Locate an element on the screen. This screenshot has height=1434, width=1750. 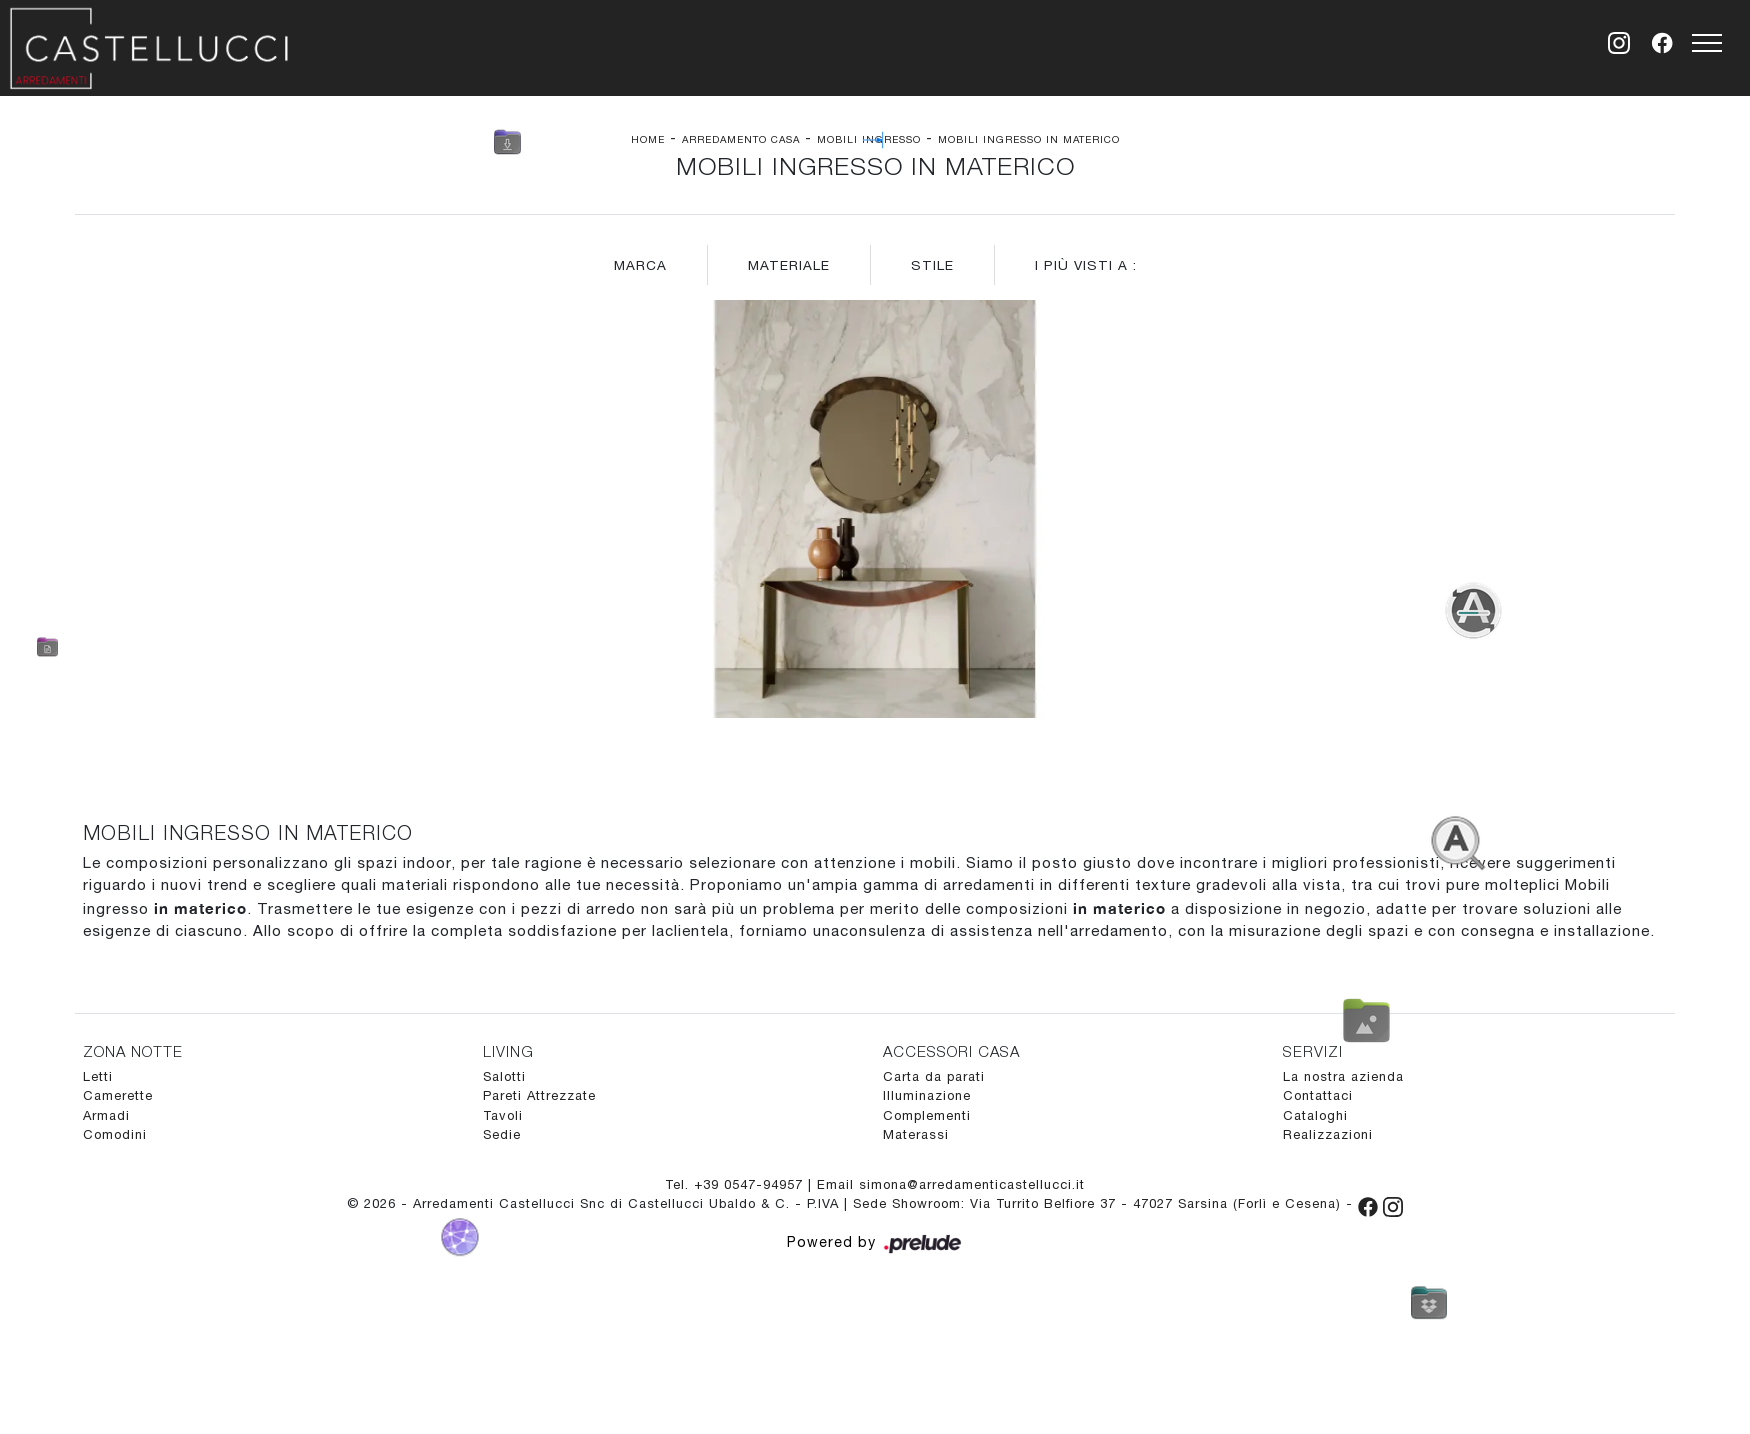
open your downloads folder is located at coordinates (507, 141).